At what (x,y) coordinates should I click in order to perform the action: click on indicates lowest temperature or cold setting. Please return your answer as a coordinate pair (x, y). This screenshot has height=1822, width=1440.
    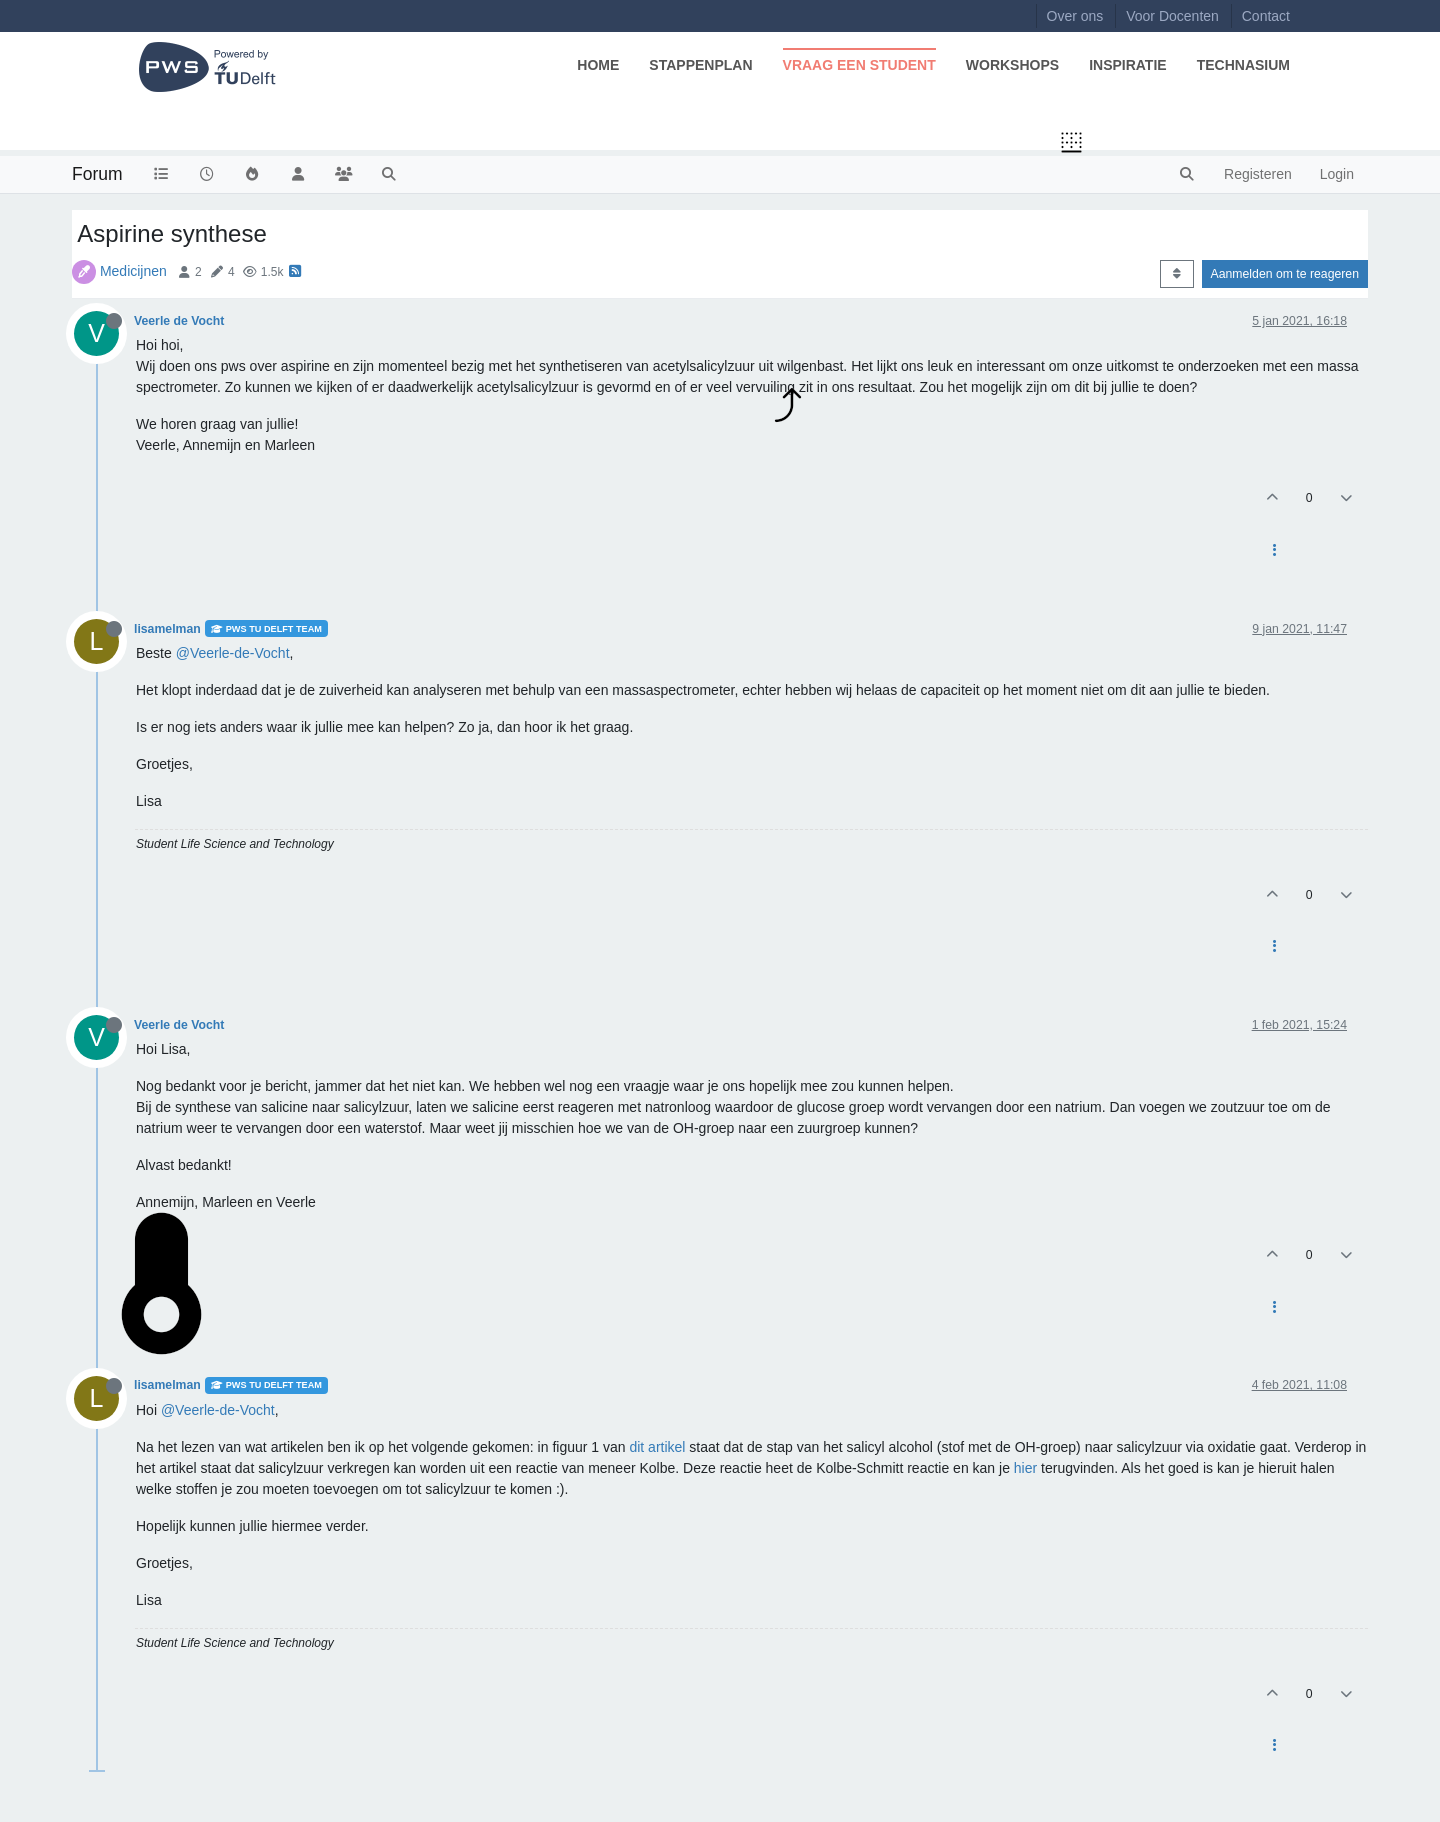
    Looking at the image, I should click on (161, 1283).